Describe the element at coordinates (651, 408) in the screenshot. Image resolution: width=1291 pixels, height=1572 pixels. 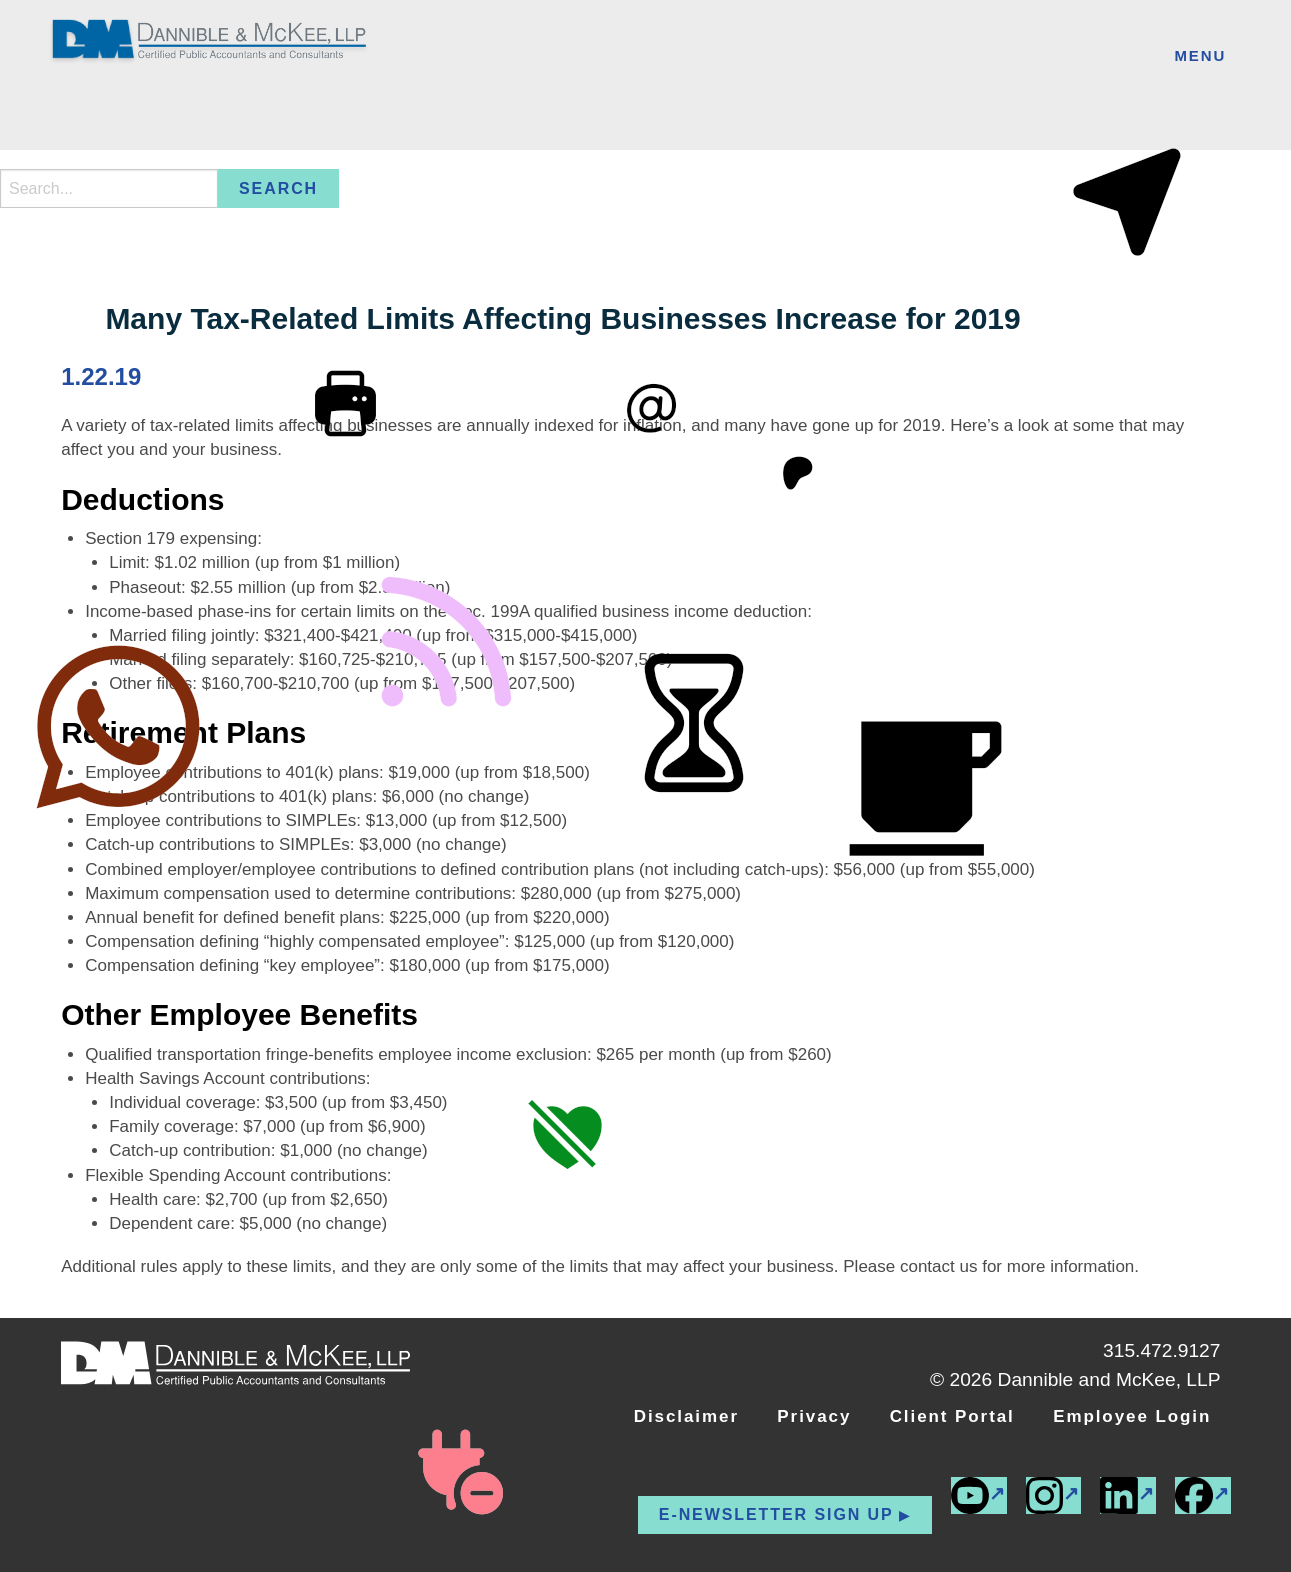
I see `mention a user in a post or comment` at that location.